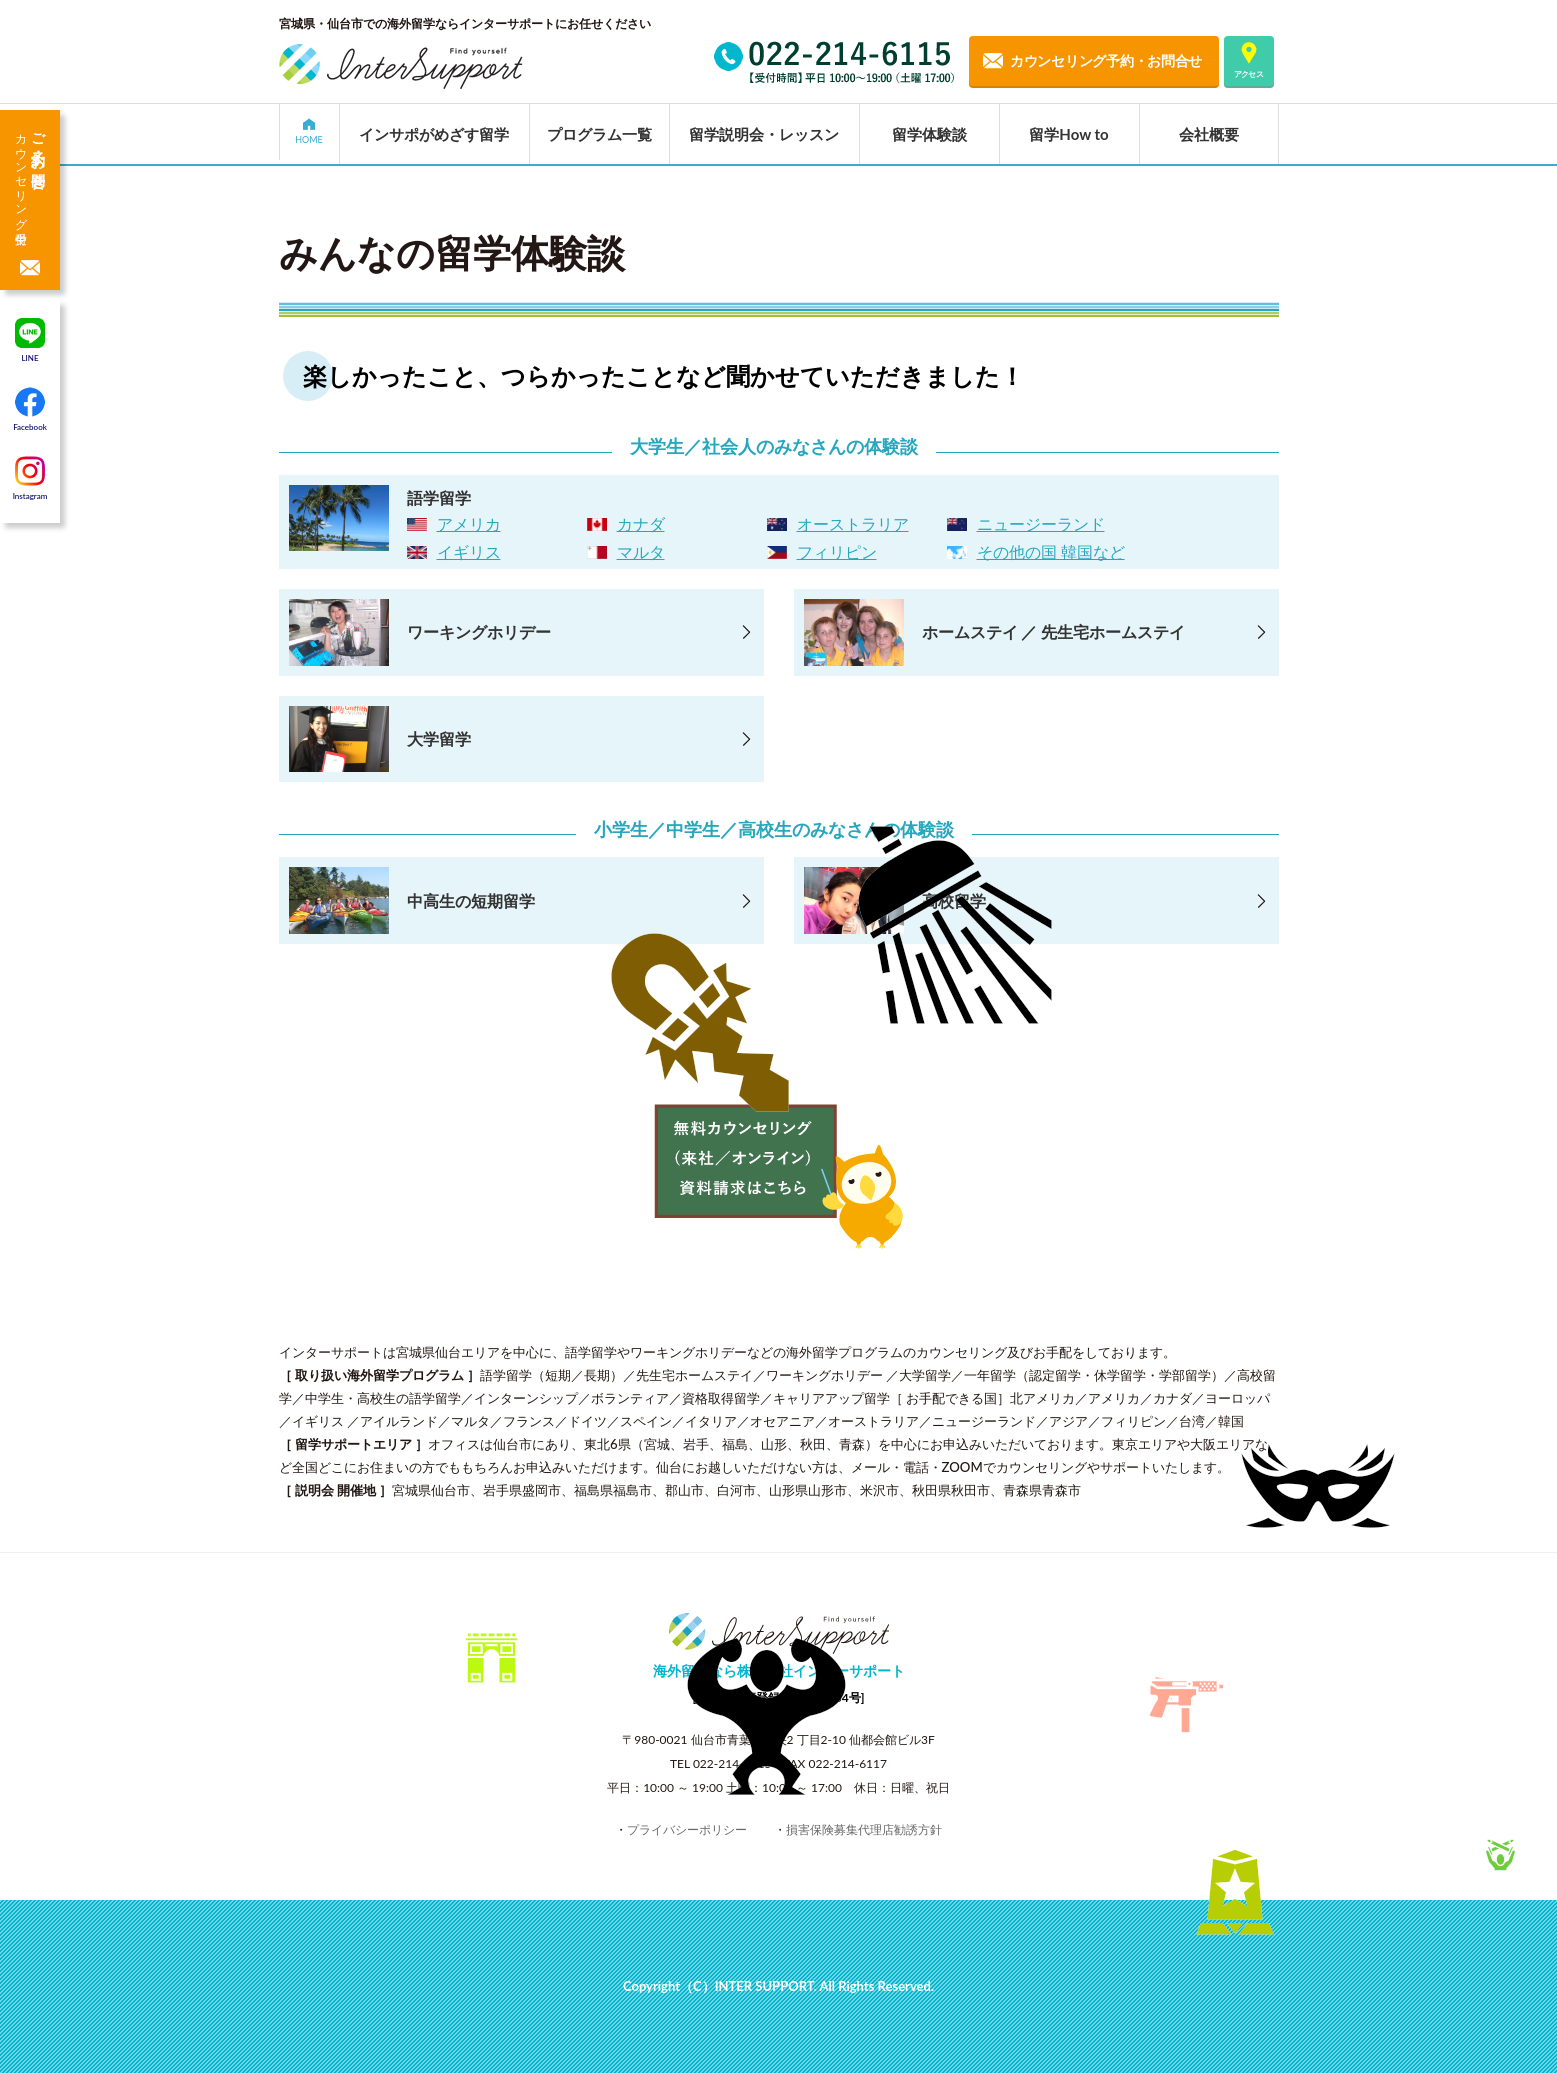 This screenshot has height=2073, width=1557. I want to click on view combat power or battle strength, so click(1500, 1854).